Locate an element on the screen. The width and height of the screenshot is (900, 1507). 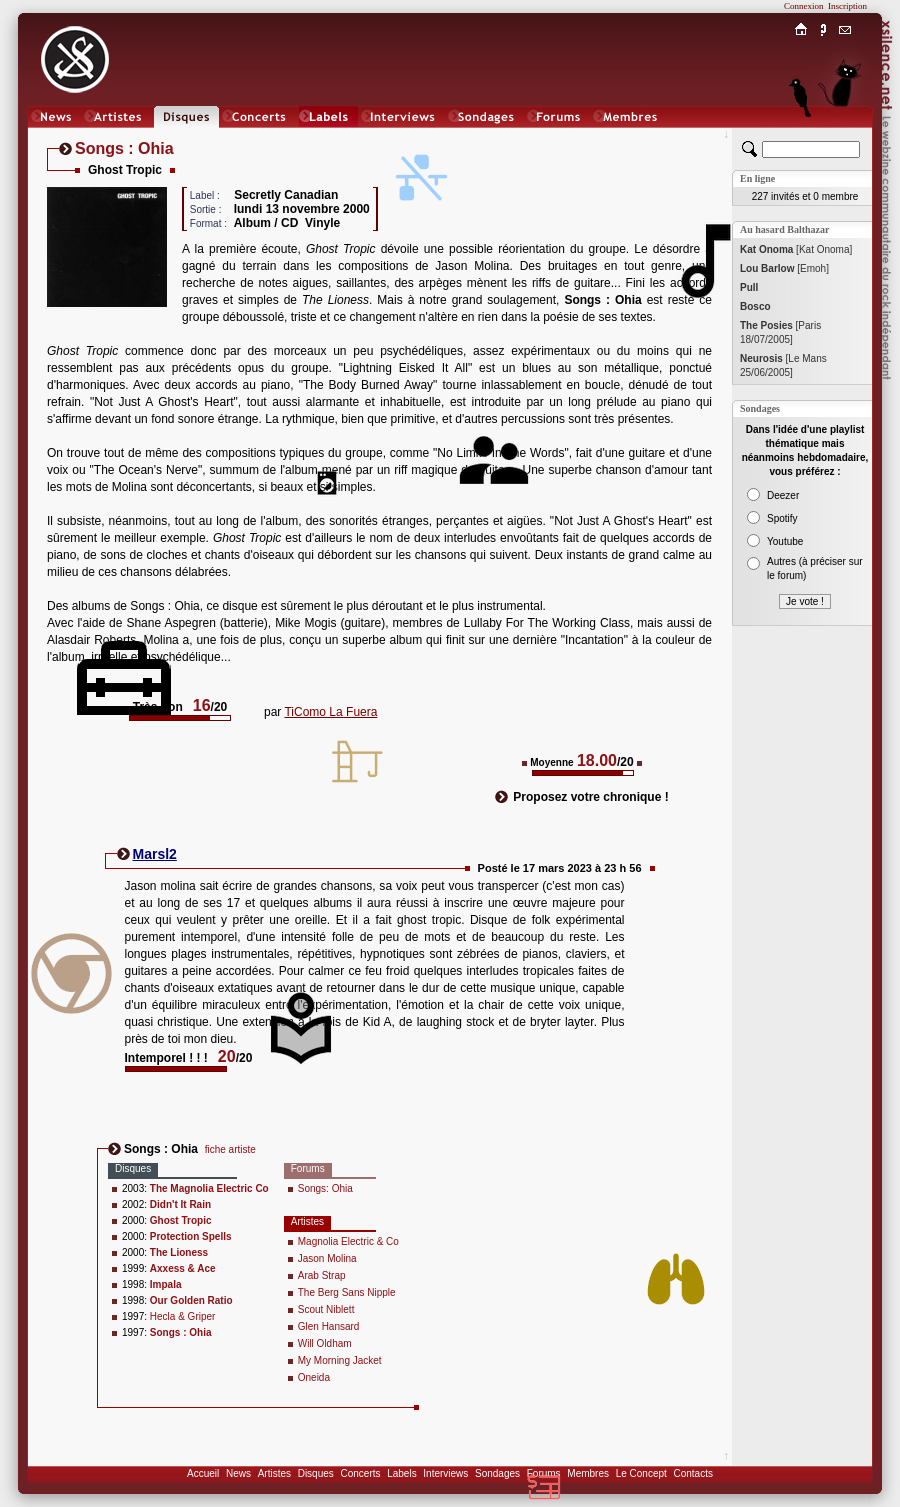
open Google Chrome browser is located at coordinates (71, 973).